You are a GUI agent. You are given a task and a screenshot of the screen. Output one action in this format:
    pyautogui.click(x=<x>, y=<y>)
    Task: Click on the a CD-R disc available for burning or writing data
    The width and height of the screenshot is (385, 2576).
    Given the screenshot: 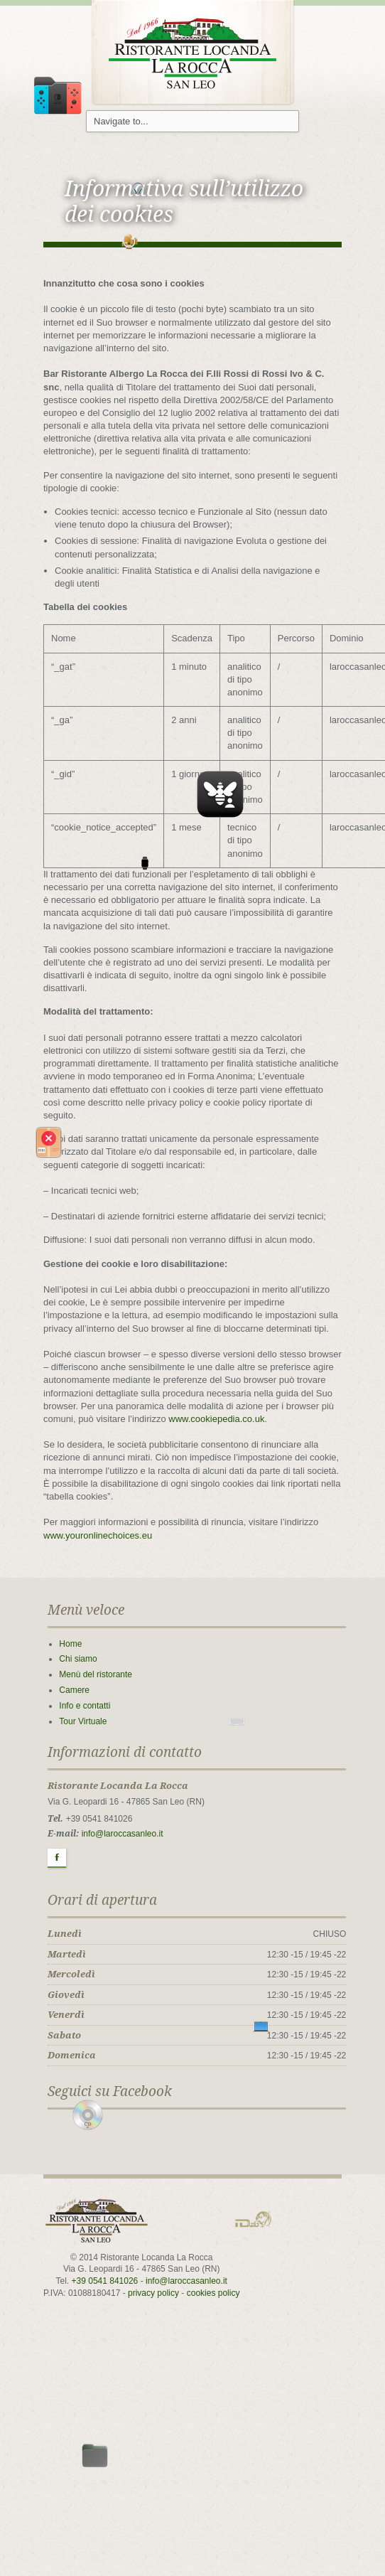 What is the action you would take?
    pyautogui.click(x=87, y=2115)
    